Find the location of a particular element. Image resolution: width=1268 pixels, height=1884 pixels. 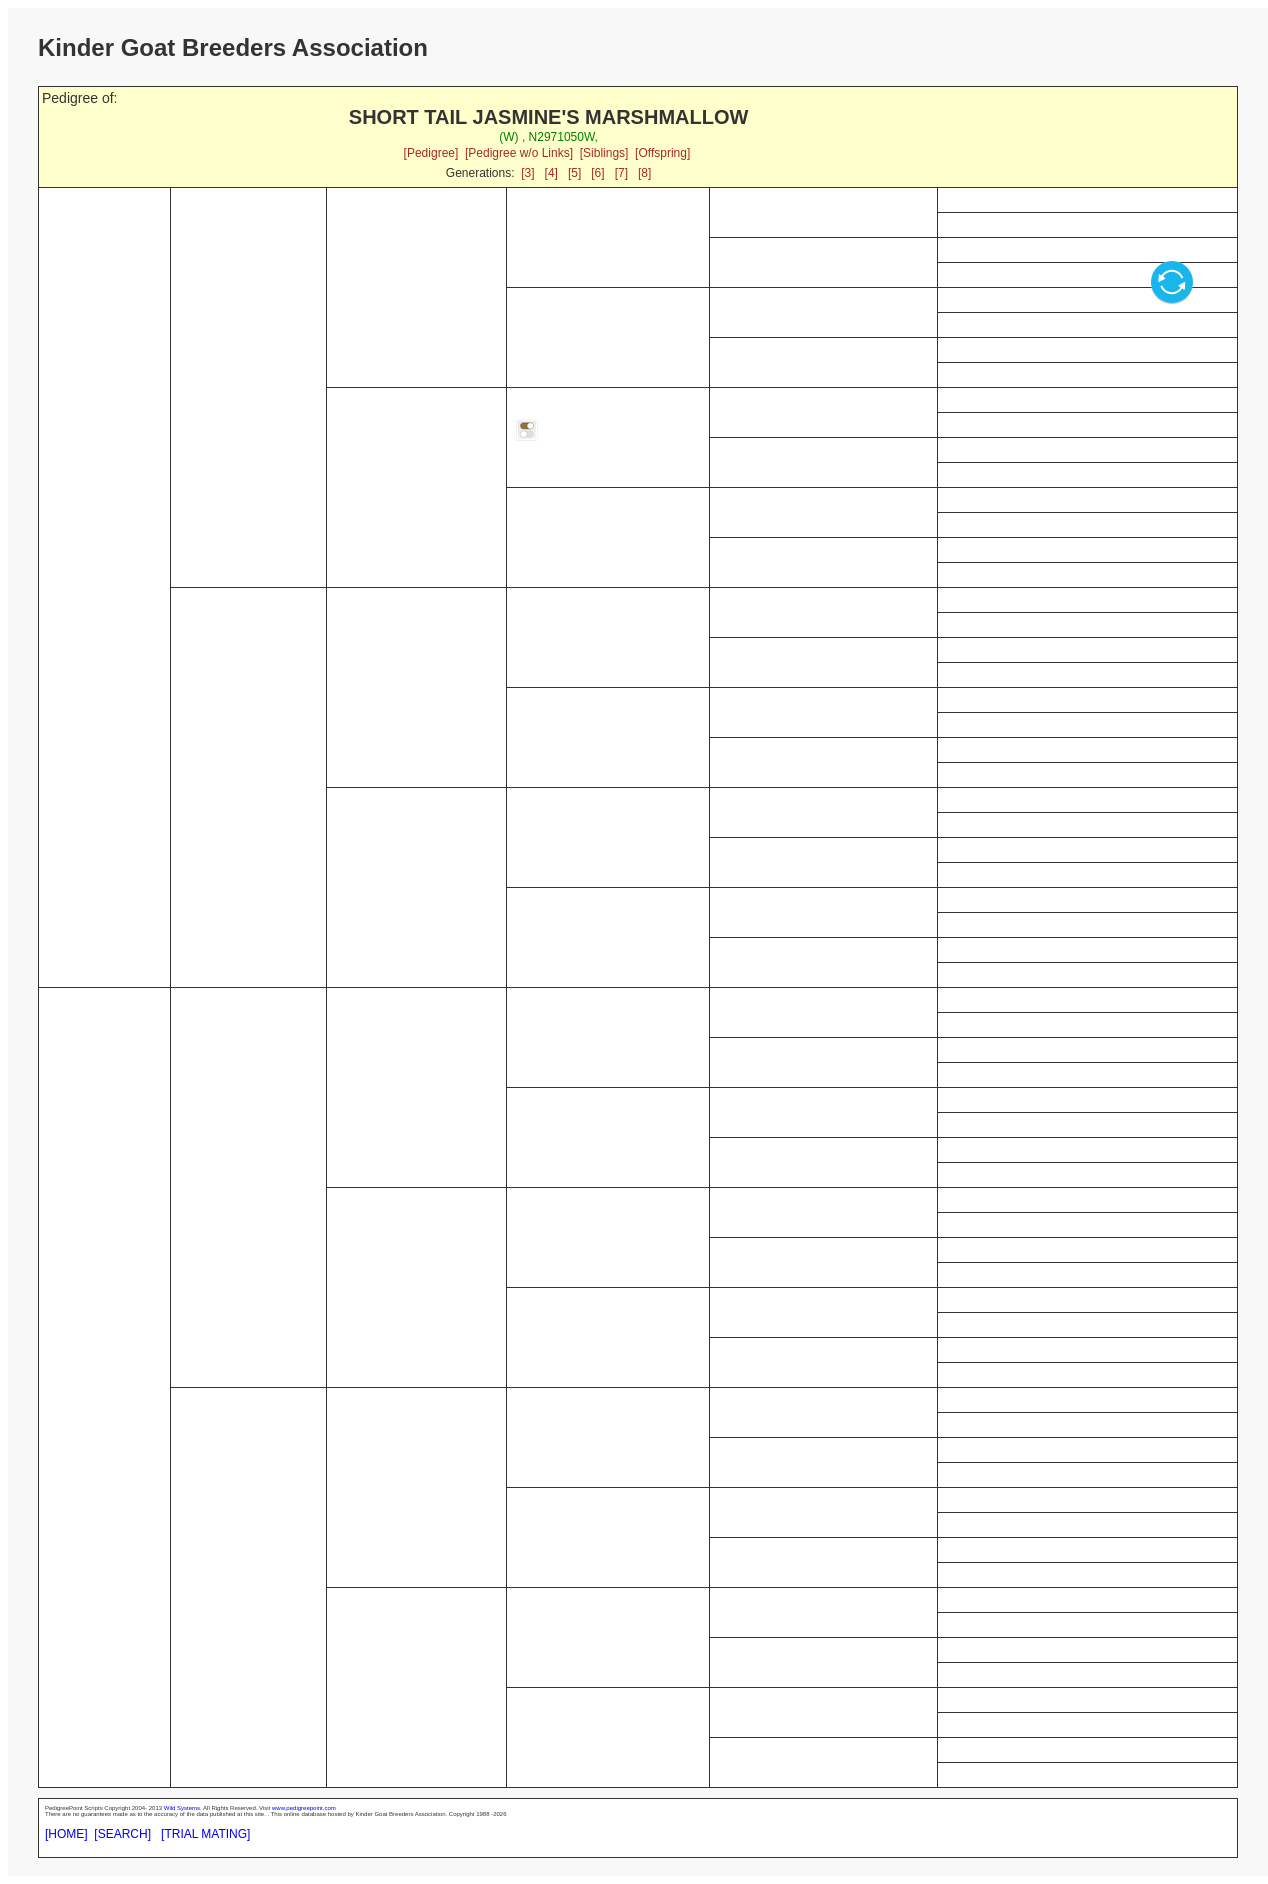

open gnome tweaks to customize desktop settings is located at coordinates (527, 430).